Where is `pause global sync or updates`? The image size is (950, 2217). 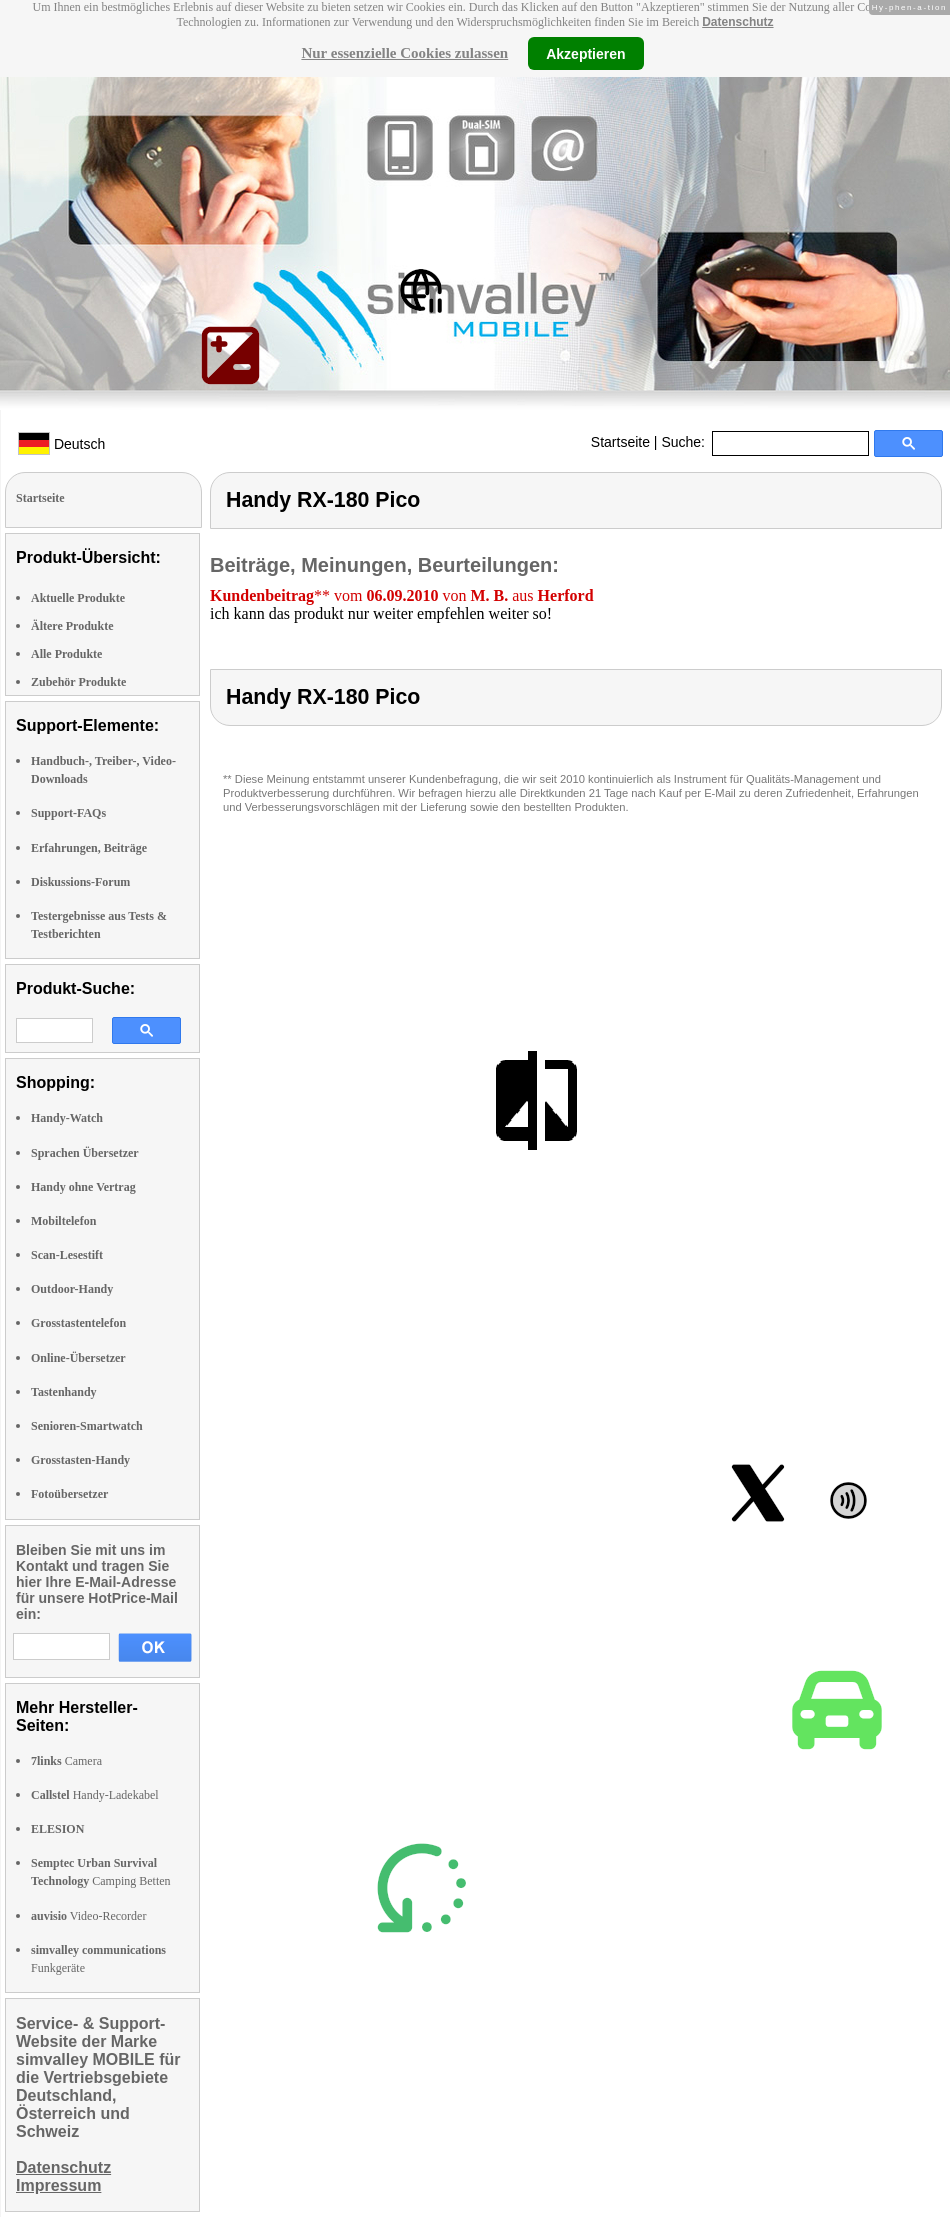 pause global sync or updates is located at coordinates (421, 290).